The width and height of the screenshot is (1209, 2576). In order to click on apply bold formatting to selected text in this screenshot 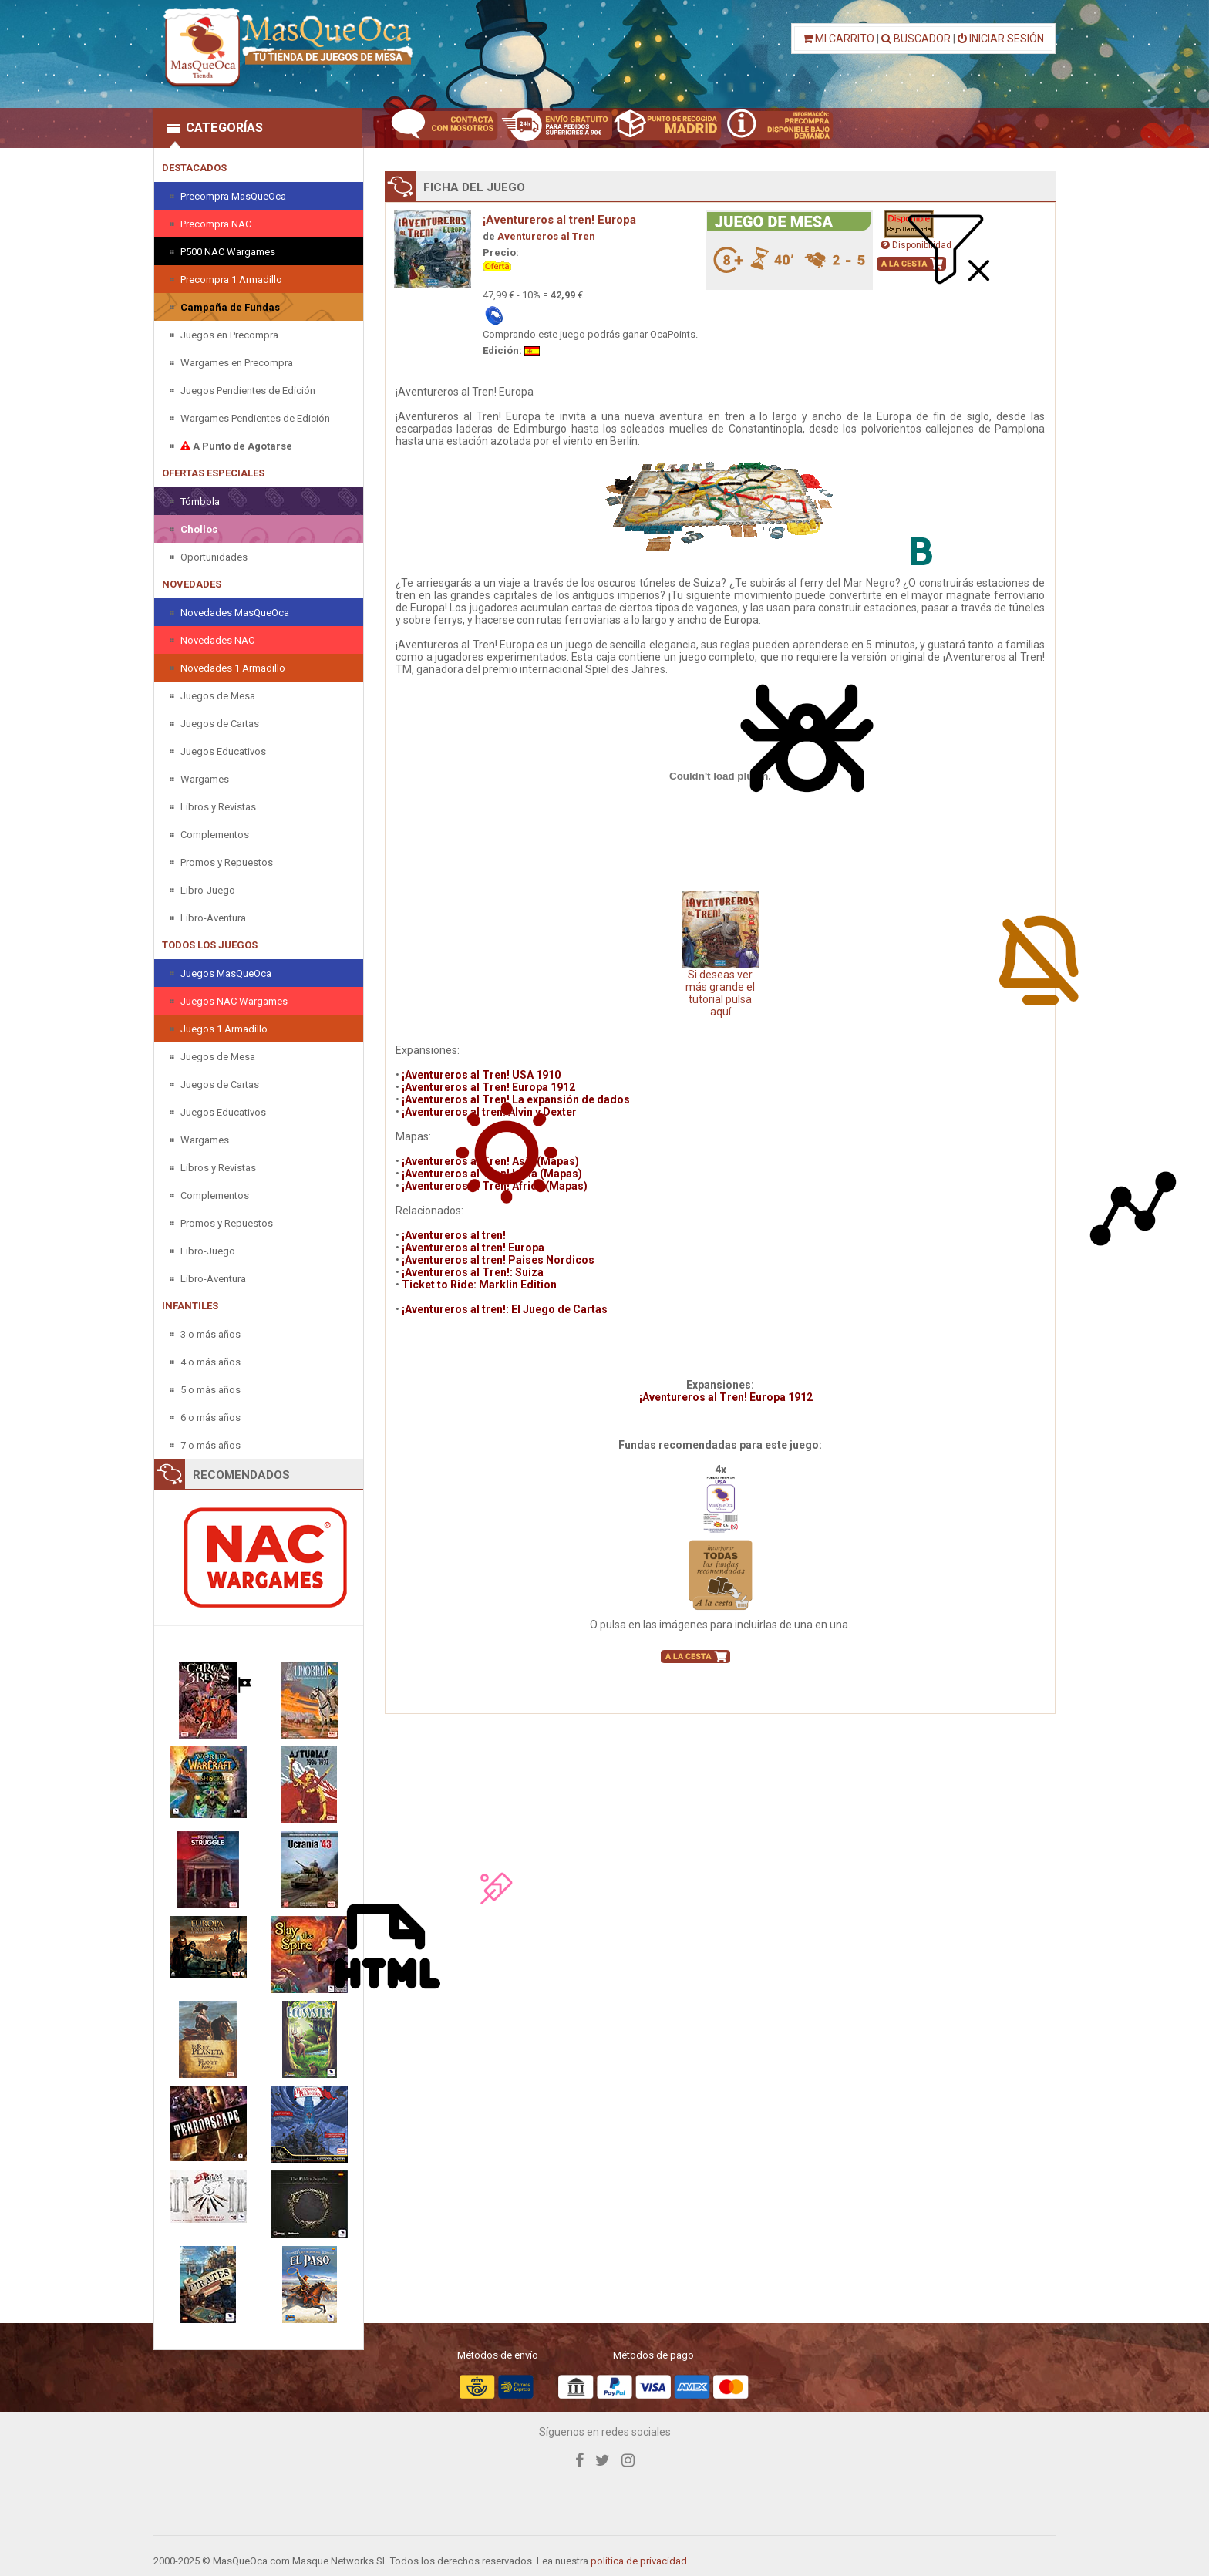, I will do `click(921, 551)`.